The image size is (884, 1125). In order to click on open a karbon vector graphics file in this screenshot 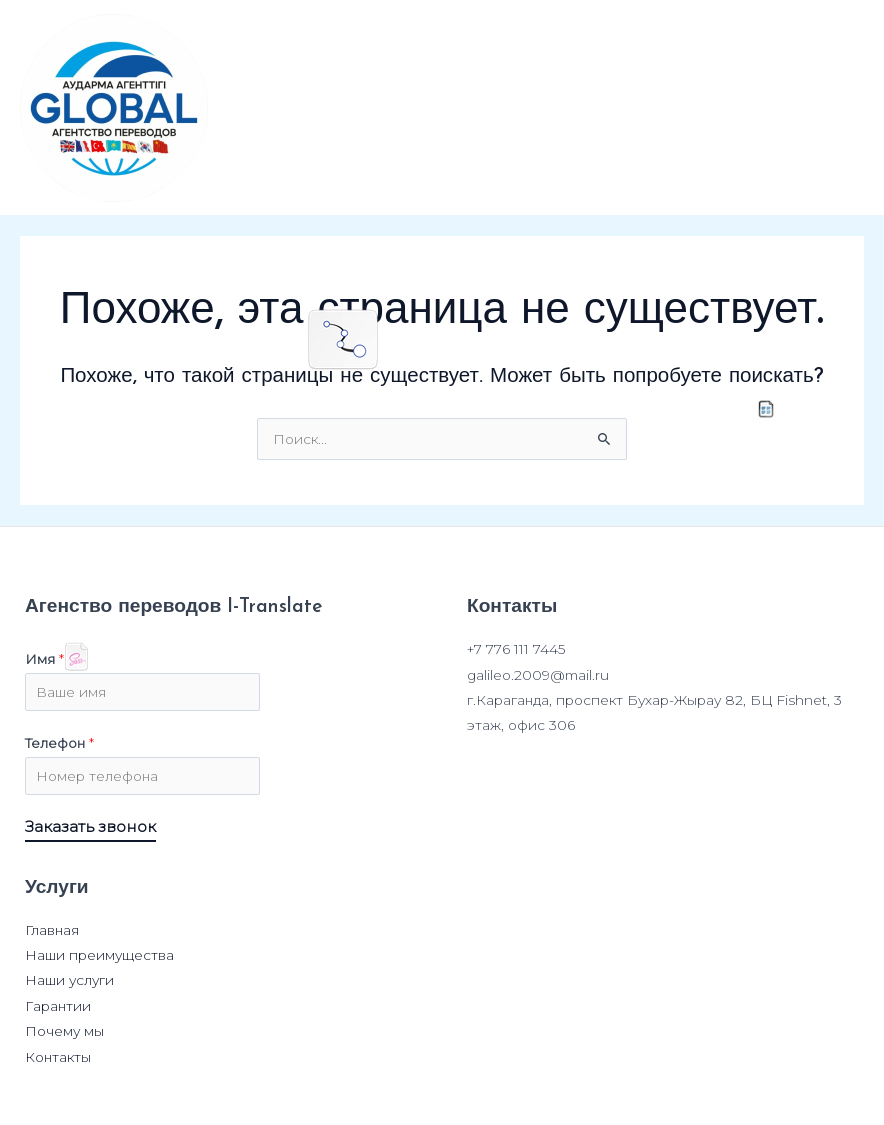, I will do `click(343, 337)`.